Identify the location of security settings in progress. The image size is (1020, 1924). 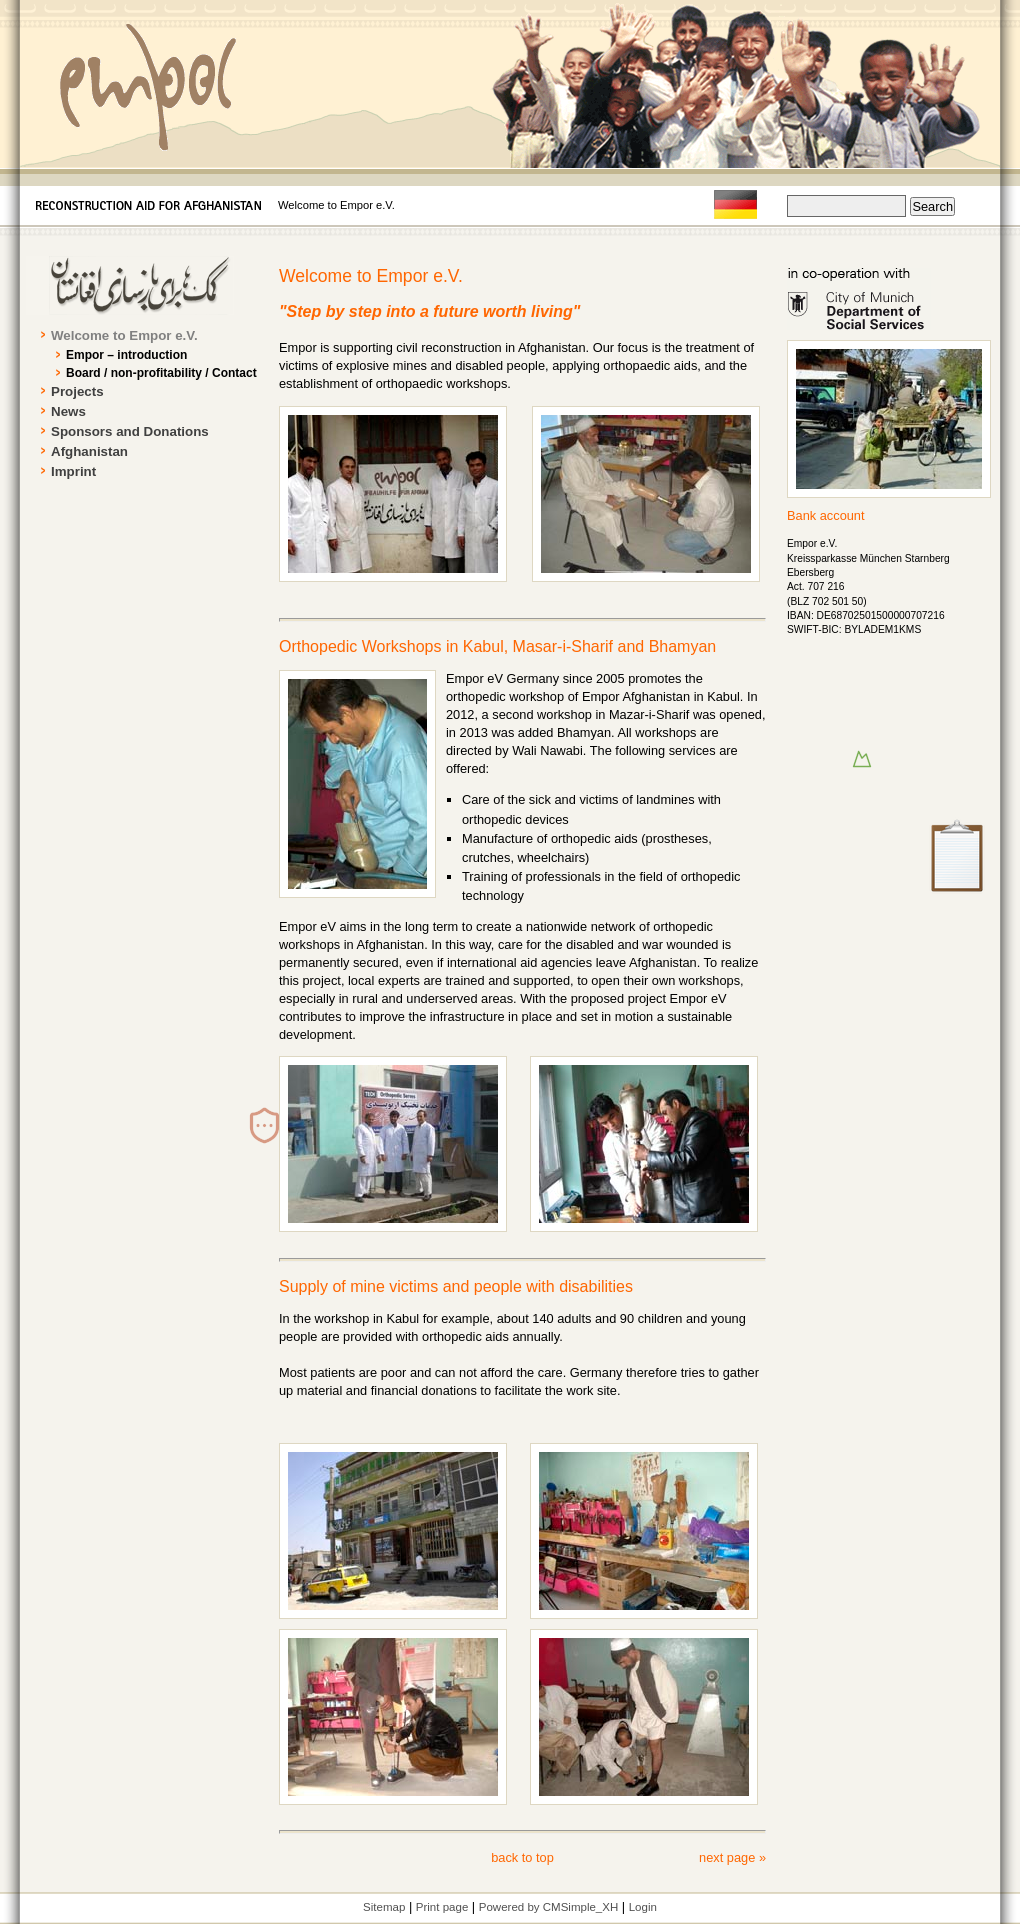
(264, 1125).